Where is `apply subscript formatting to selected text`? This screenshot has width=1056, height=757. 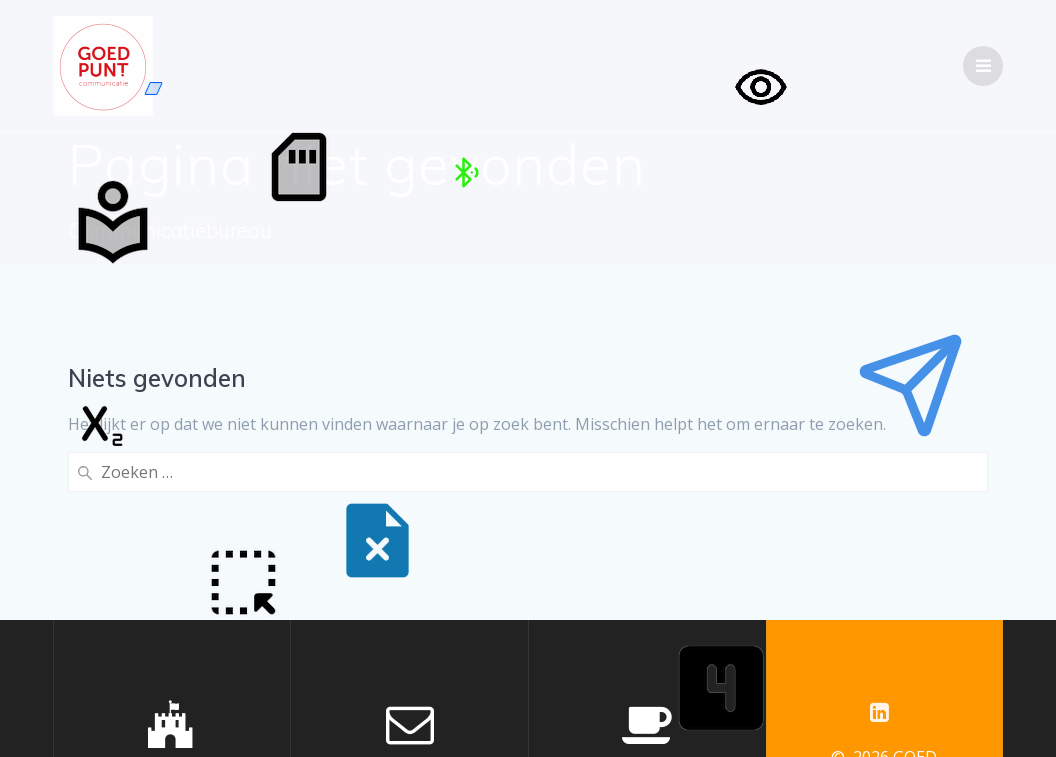
apply subscript formatting to selected text is located at coordinates (95, 426).